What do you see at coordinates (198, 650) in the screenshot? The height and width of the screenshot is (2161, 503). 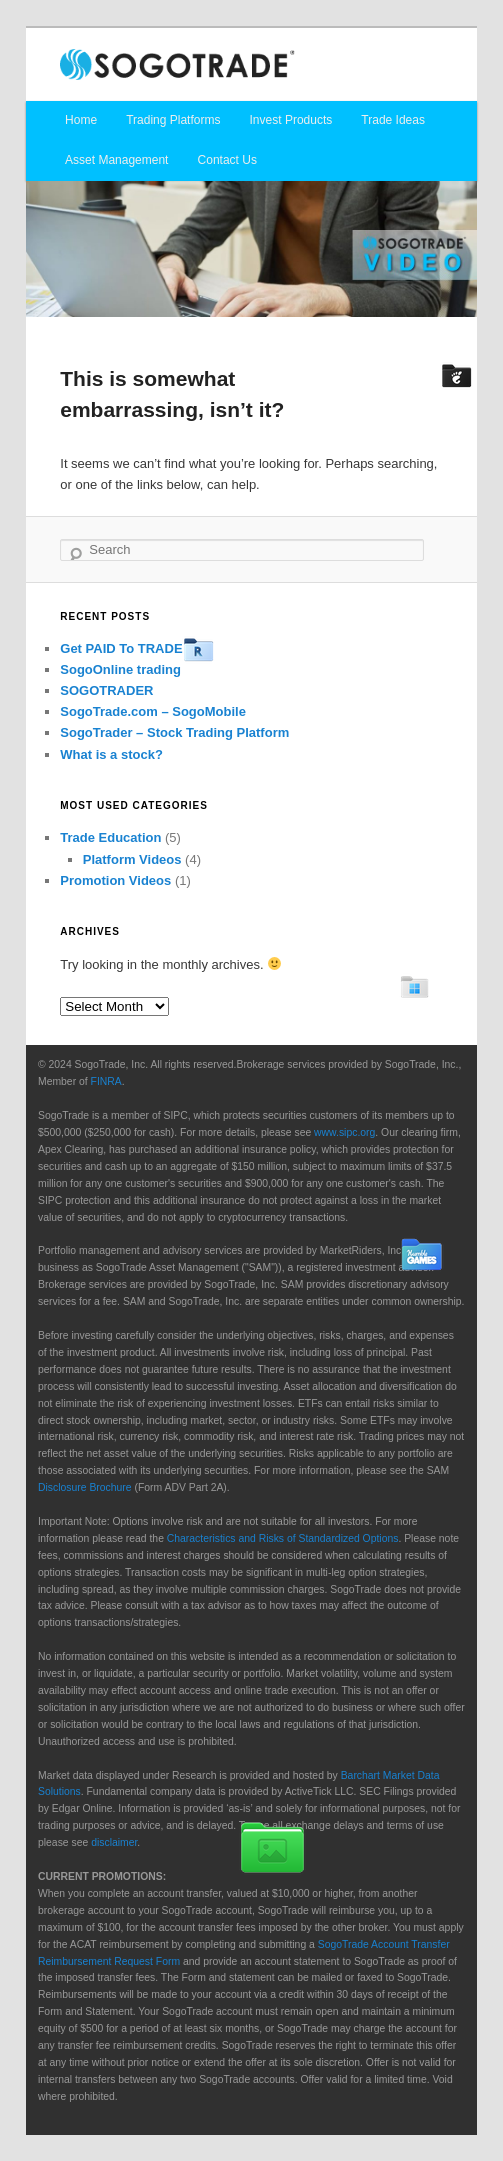 I see `folder containing Autodesk Revit project files` at bounding box center [198, 650].